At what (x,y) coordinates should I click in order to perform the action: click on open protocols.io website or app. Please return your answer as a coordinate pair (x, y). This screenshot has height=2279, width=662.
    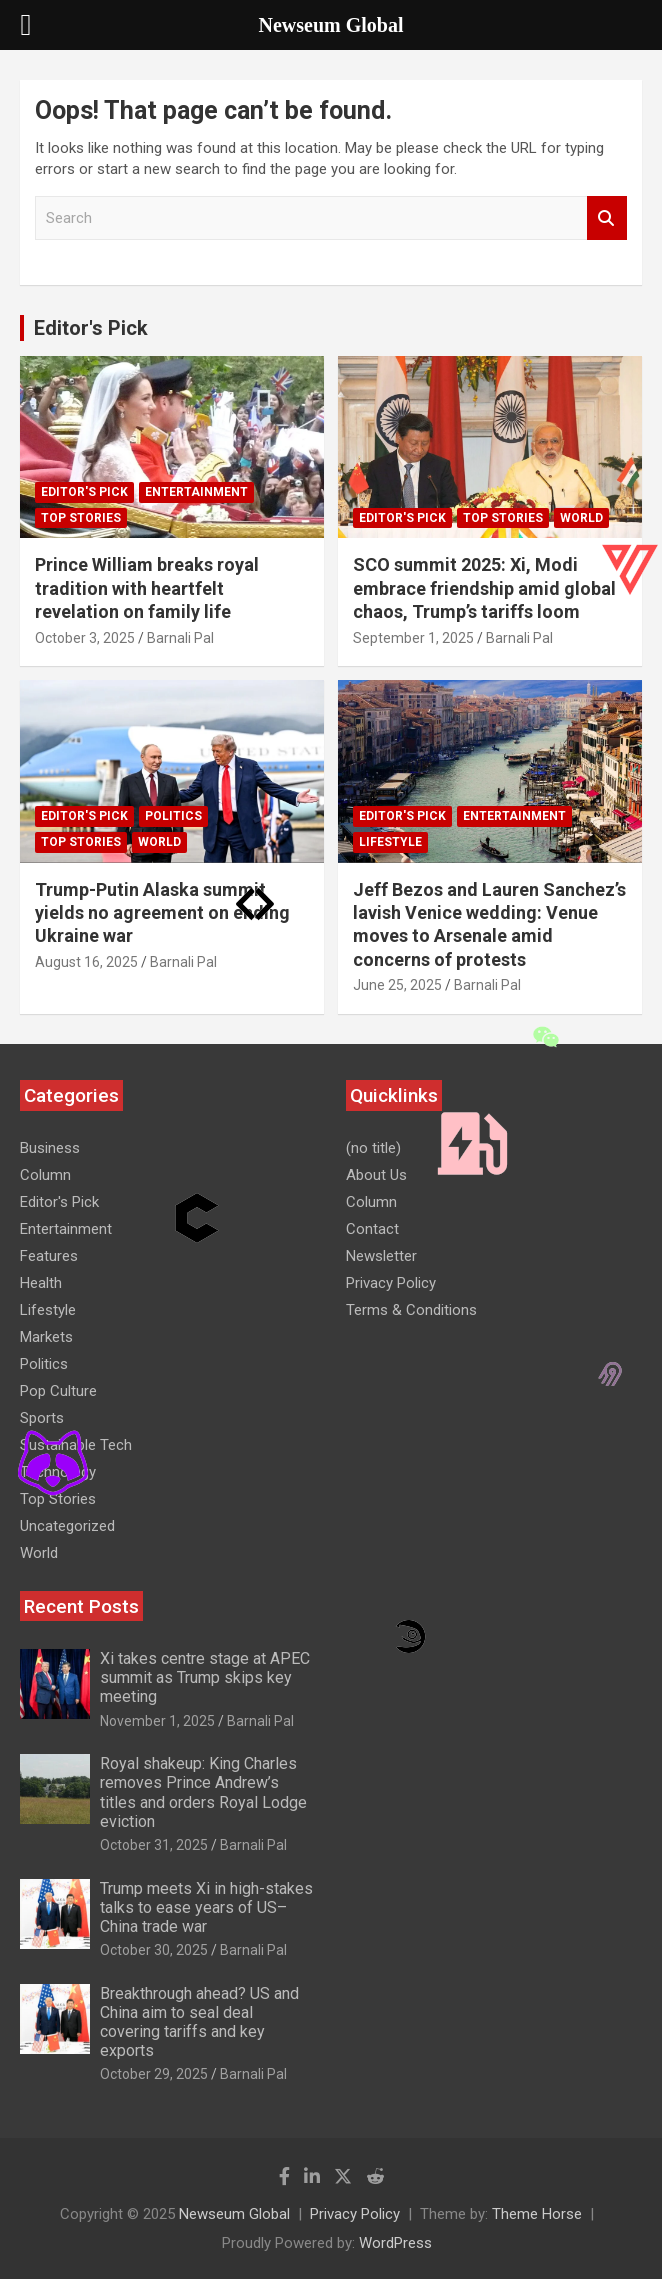
    Looking at the image, I should click on (53, 1463).